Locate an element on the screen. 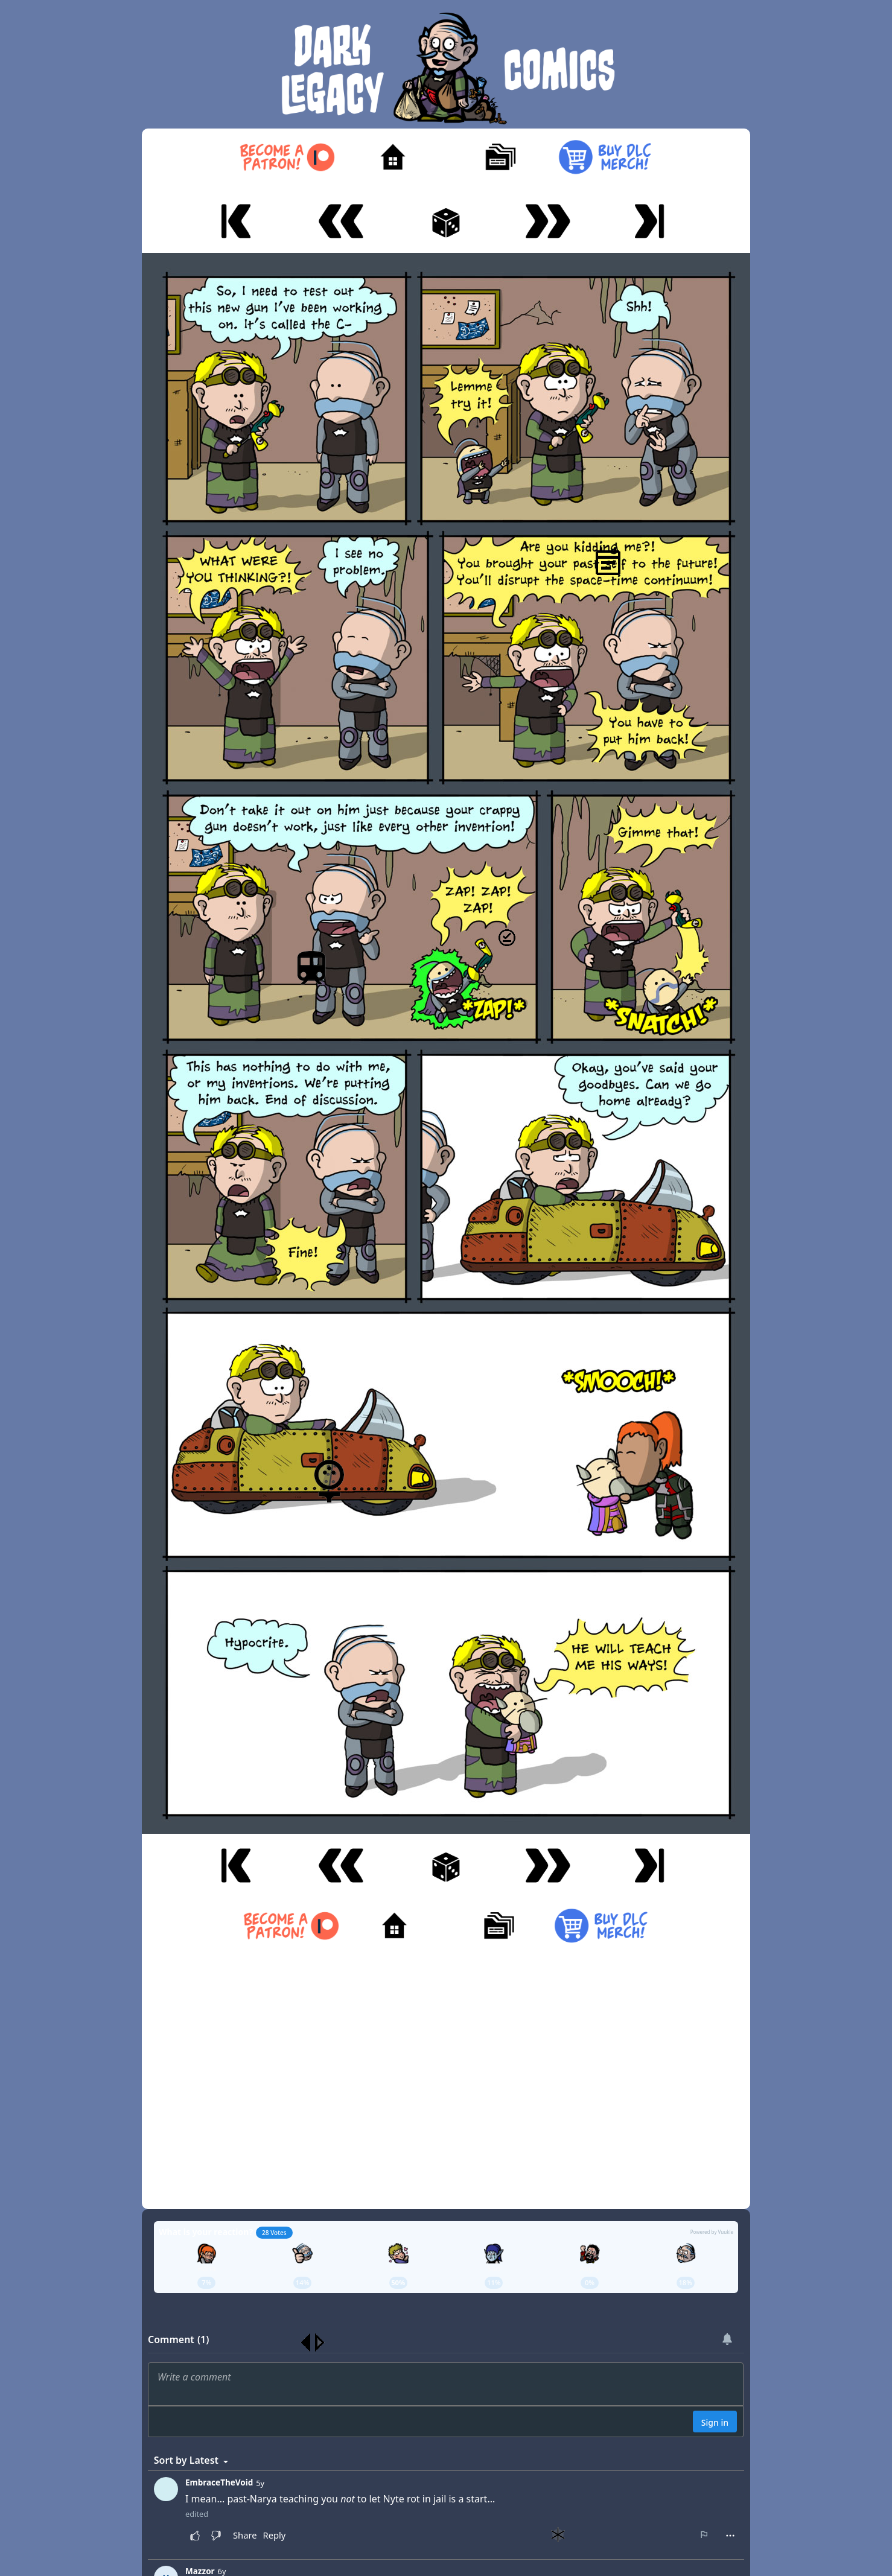  indicates content is available offline is located at coordinates (507, 938).